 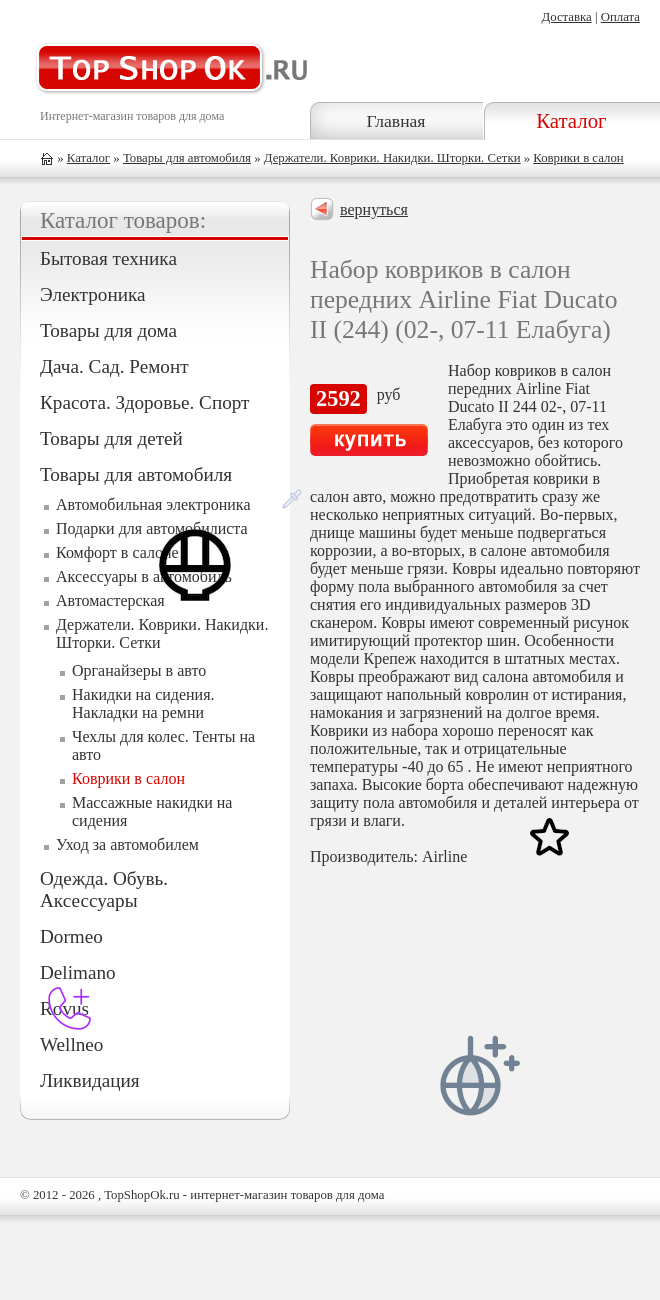 What do you see at coordinates (195, 565) in the screenshot?
I see `browse asian cuisine or rice dishes` at bounding box center [195, 565].